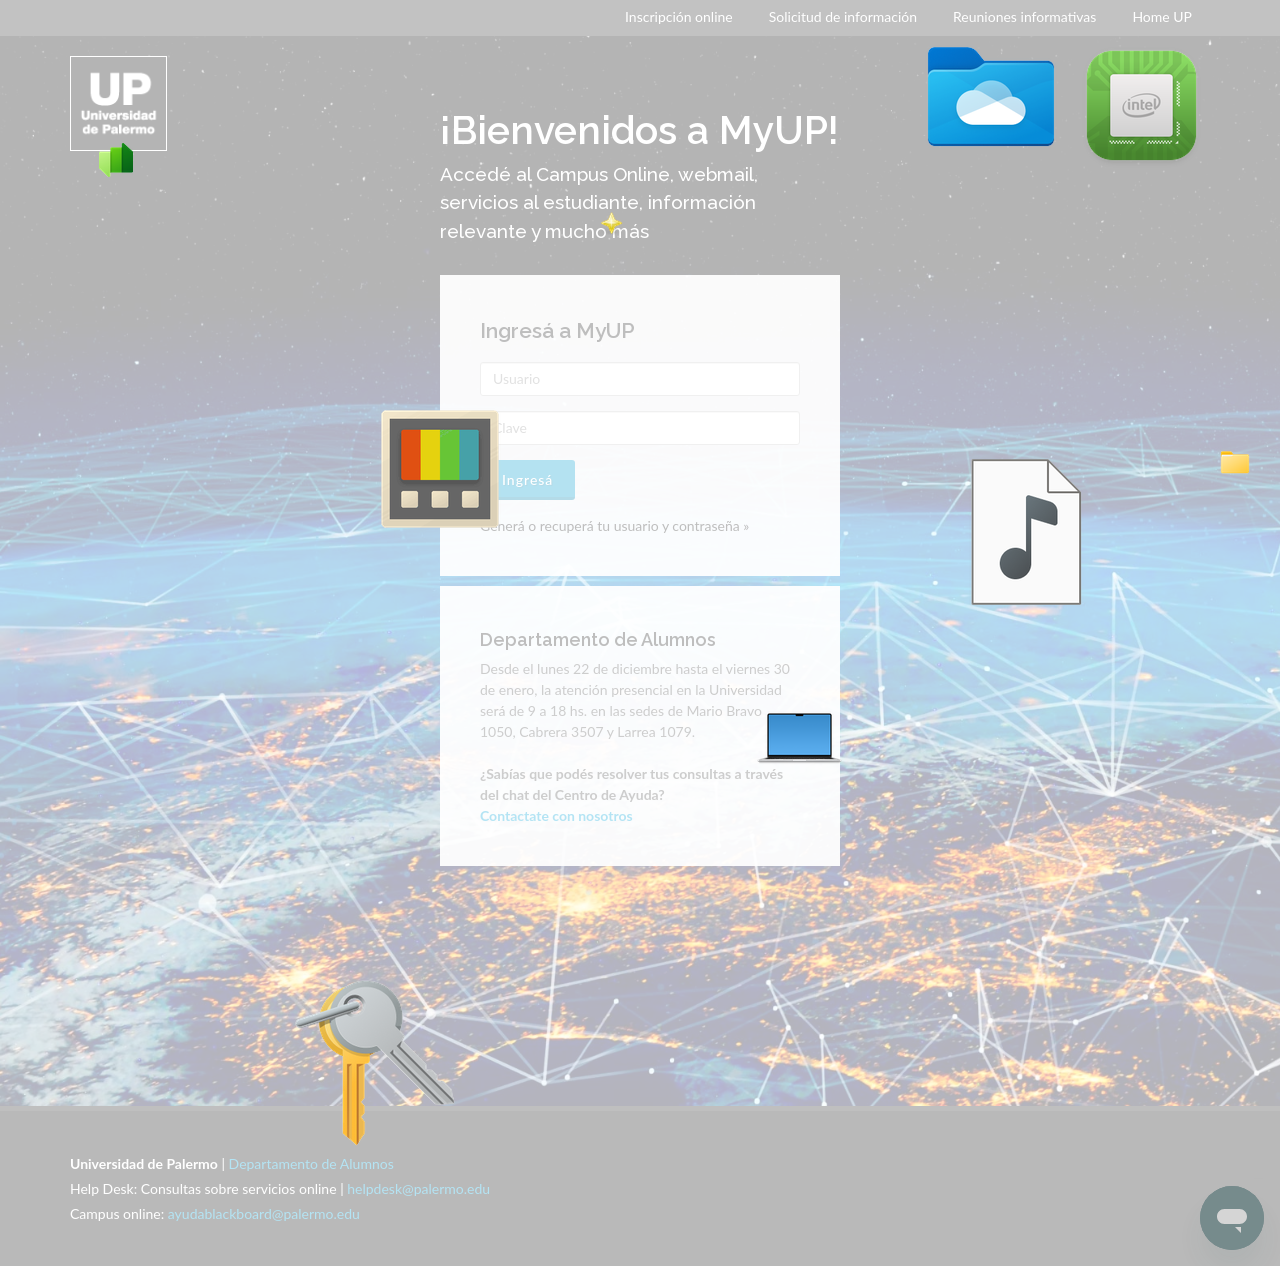 The height and width of the screenshot is (1266, 1280). Describe the element at coordinates (375, 1063) in the screenshot. I see `access security credentials or passwords` at that location.